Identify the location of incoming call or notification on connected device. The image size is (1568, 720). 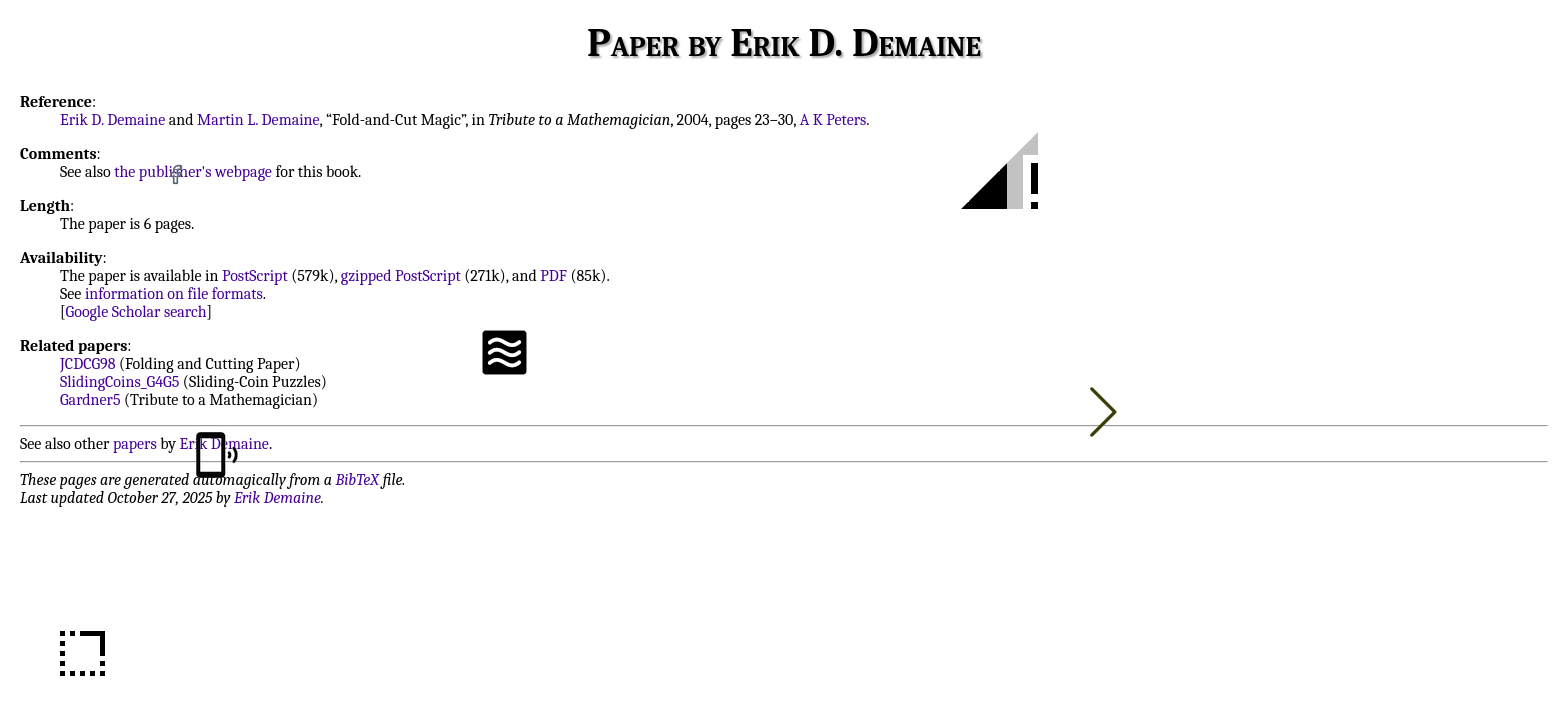
(217, 455).